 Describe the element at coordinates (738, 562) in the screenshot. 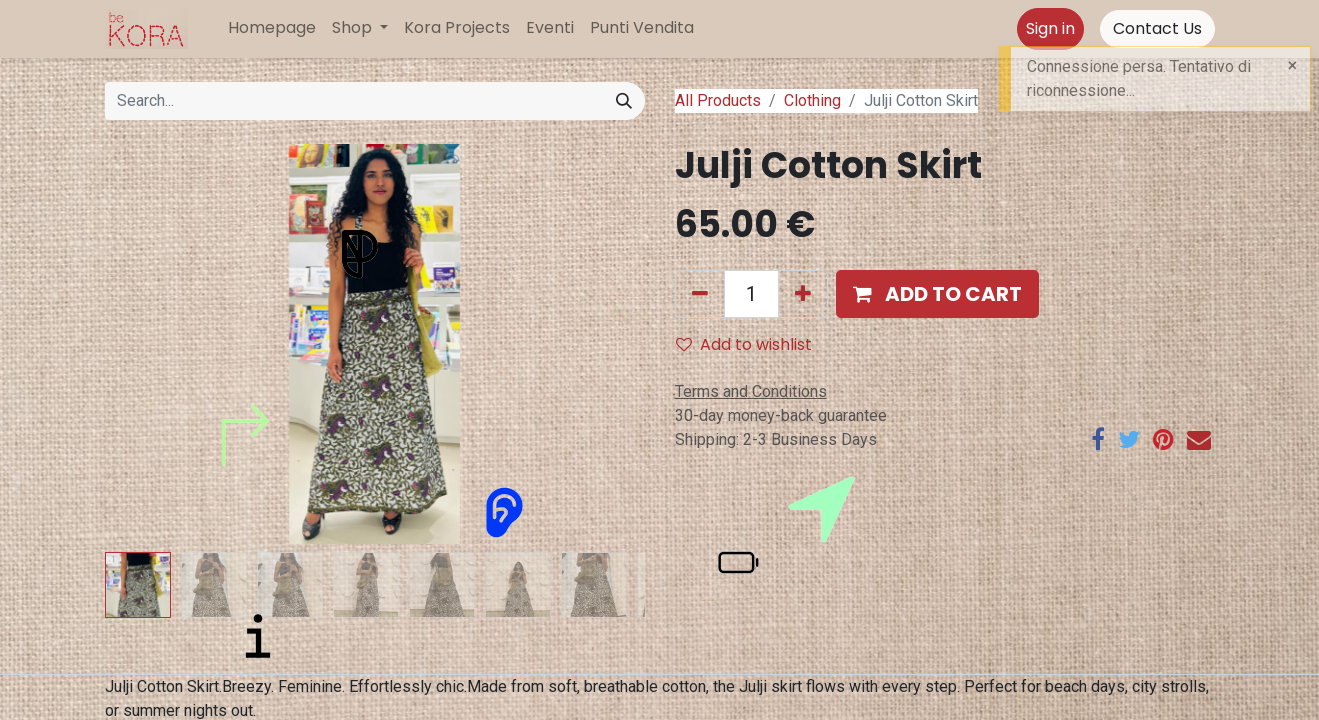

I see `indicates battery is completely drained` at that location.